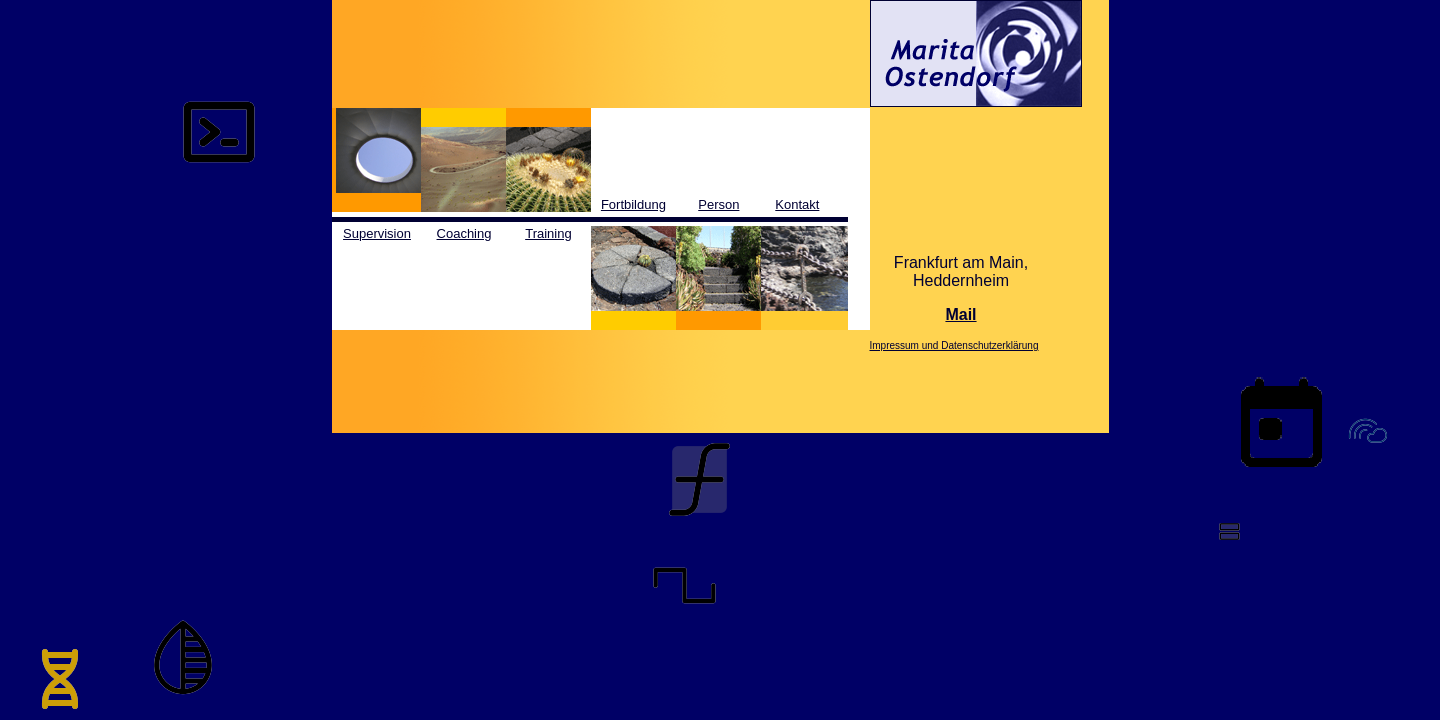  Describe the element at coordinates (699, 479) in the screenshot. I see `insert a mathematical function or formula` at that location.